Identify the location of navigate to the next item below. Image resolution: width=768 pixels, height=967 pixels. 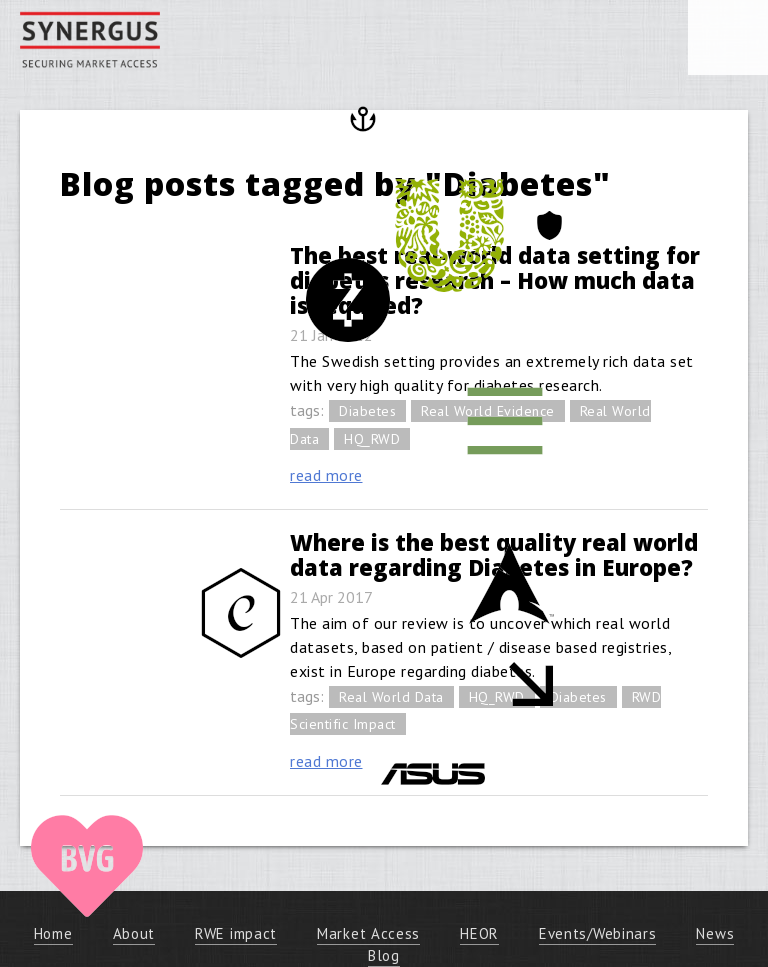
(531, 684).